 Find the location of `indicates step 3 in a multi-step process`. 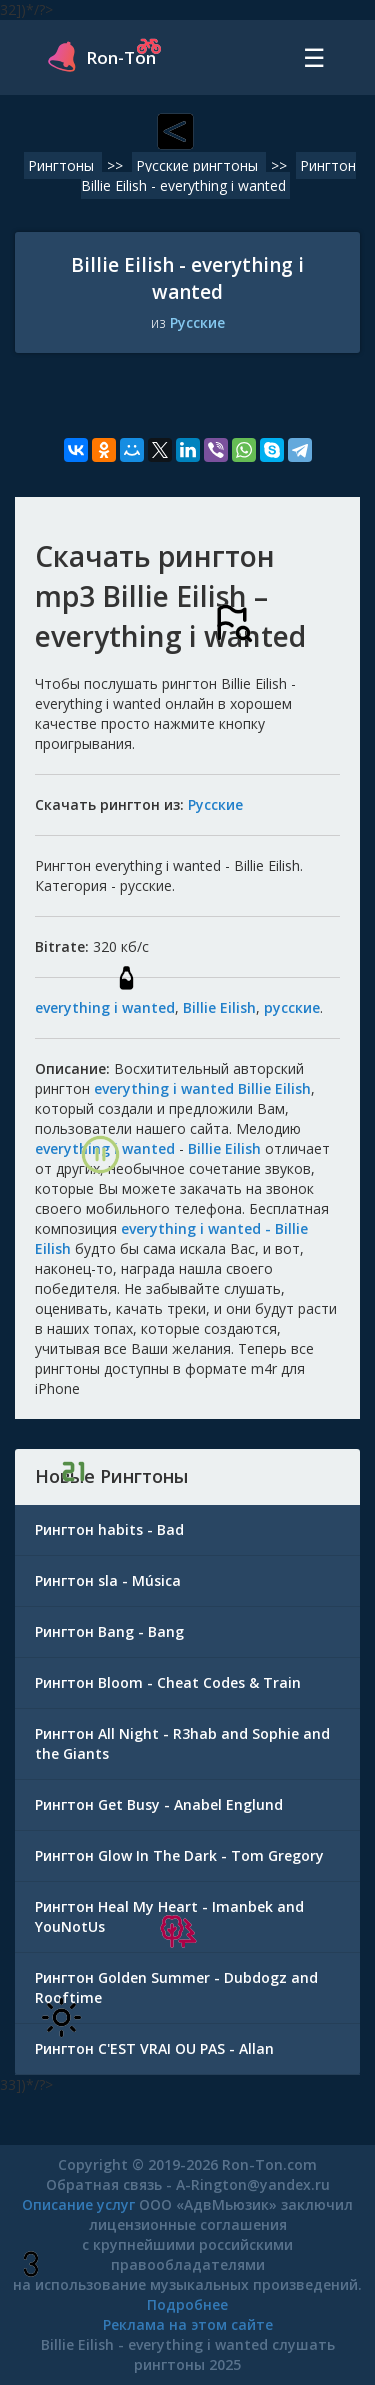

indicates step 3 in a multi-step process is located at coordinates (31, 2264).